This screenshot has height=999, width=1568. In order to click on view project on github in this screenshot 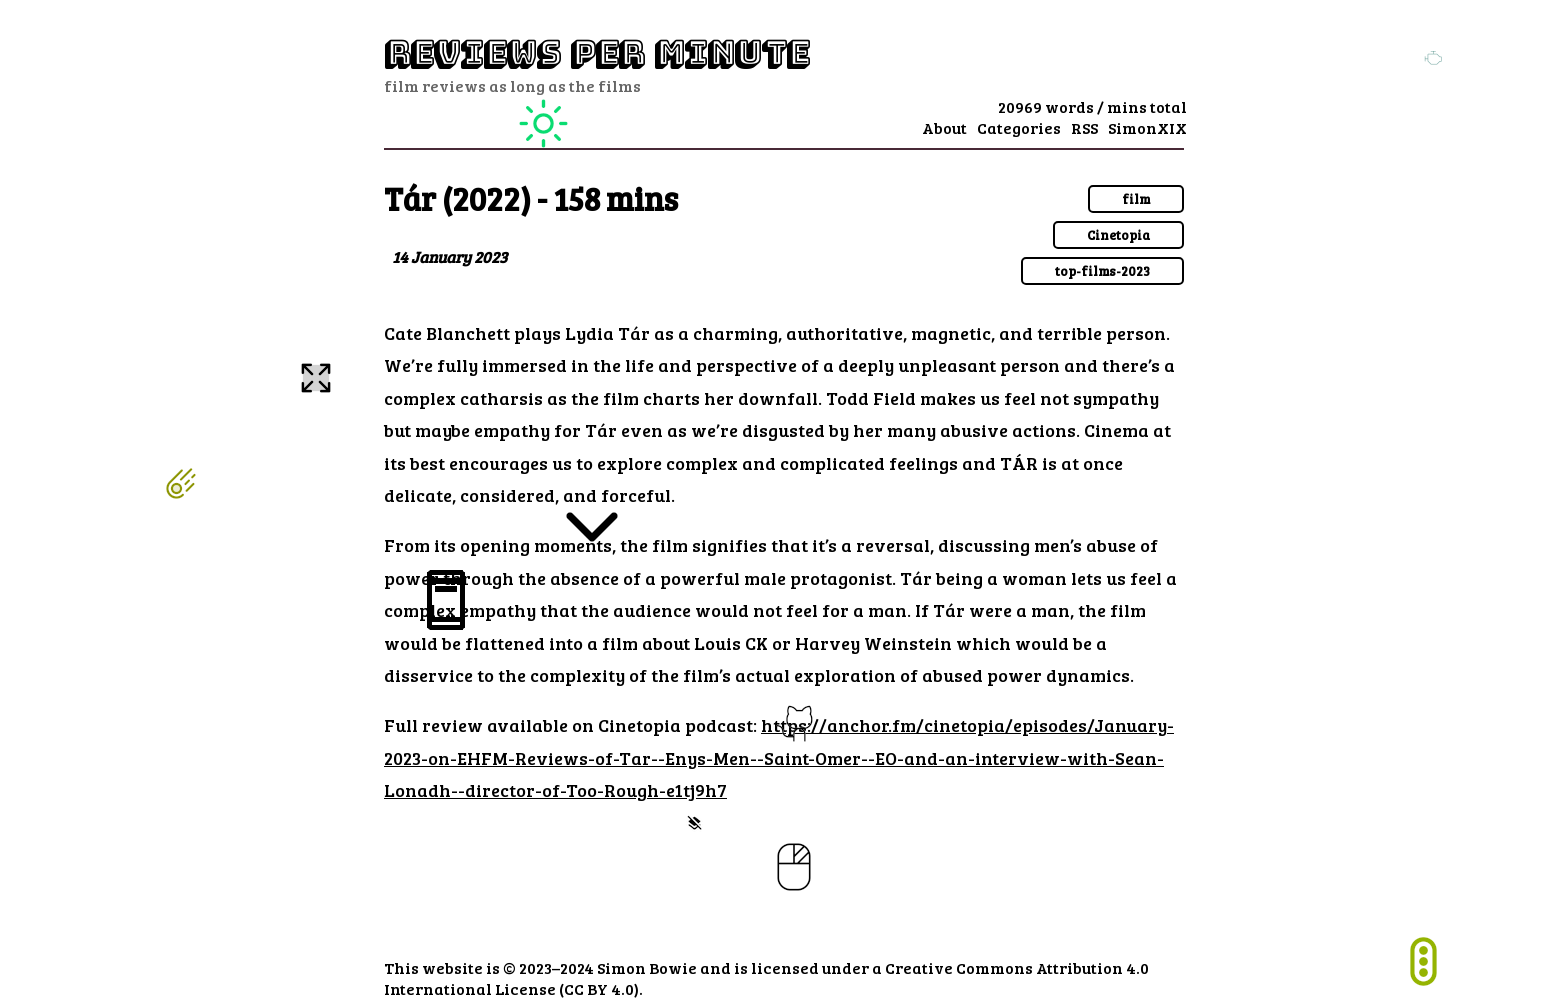, I will do `click(798, 723)`.